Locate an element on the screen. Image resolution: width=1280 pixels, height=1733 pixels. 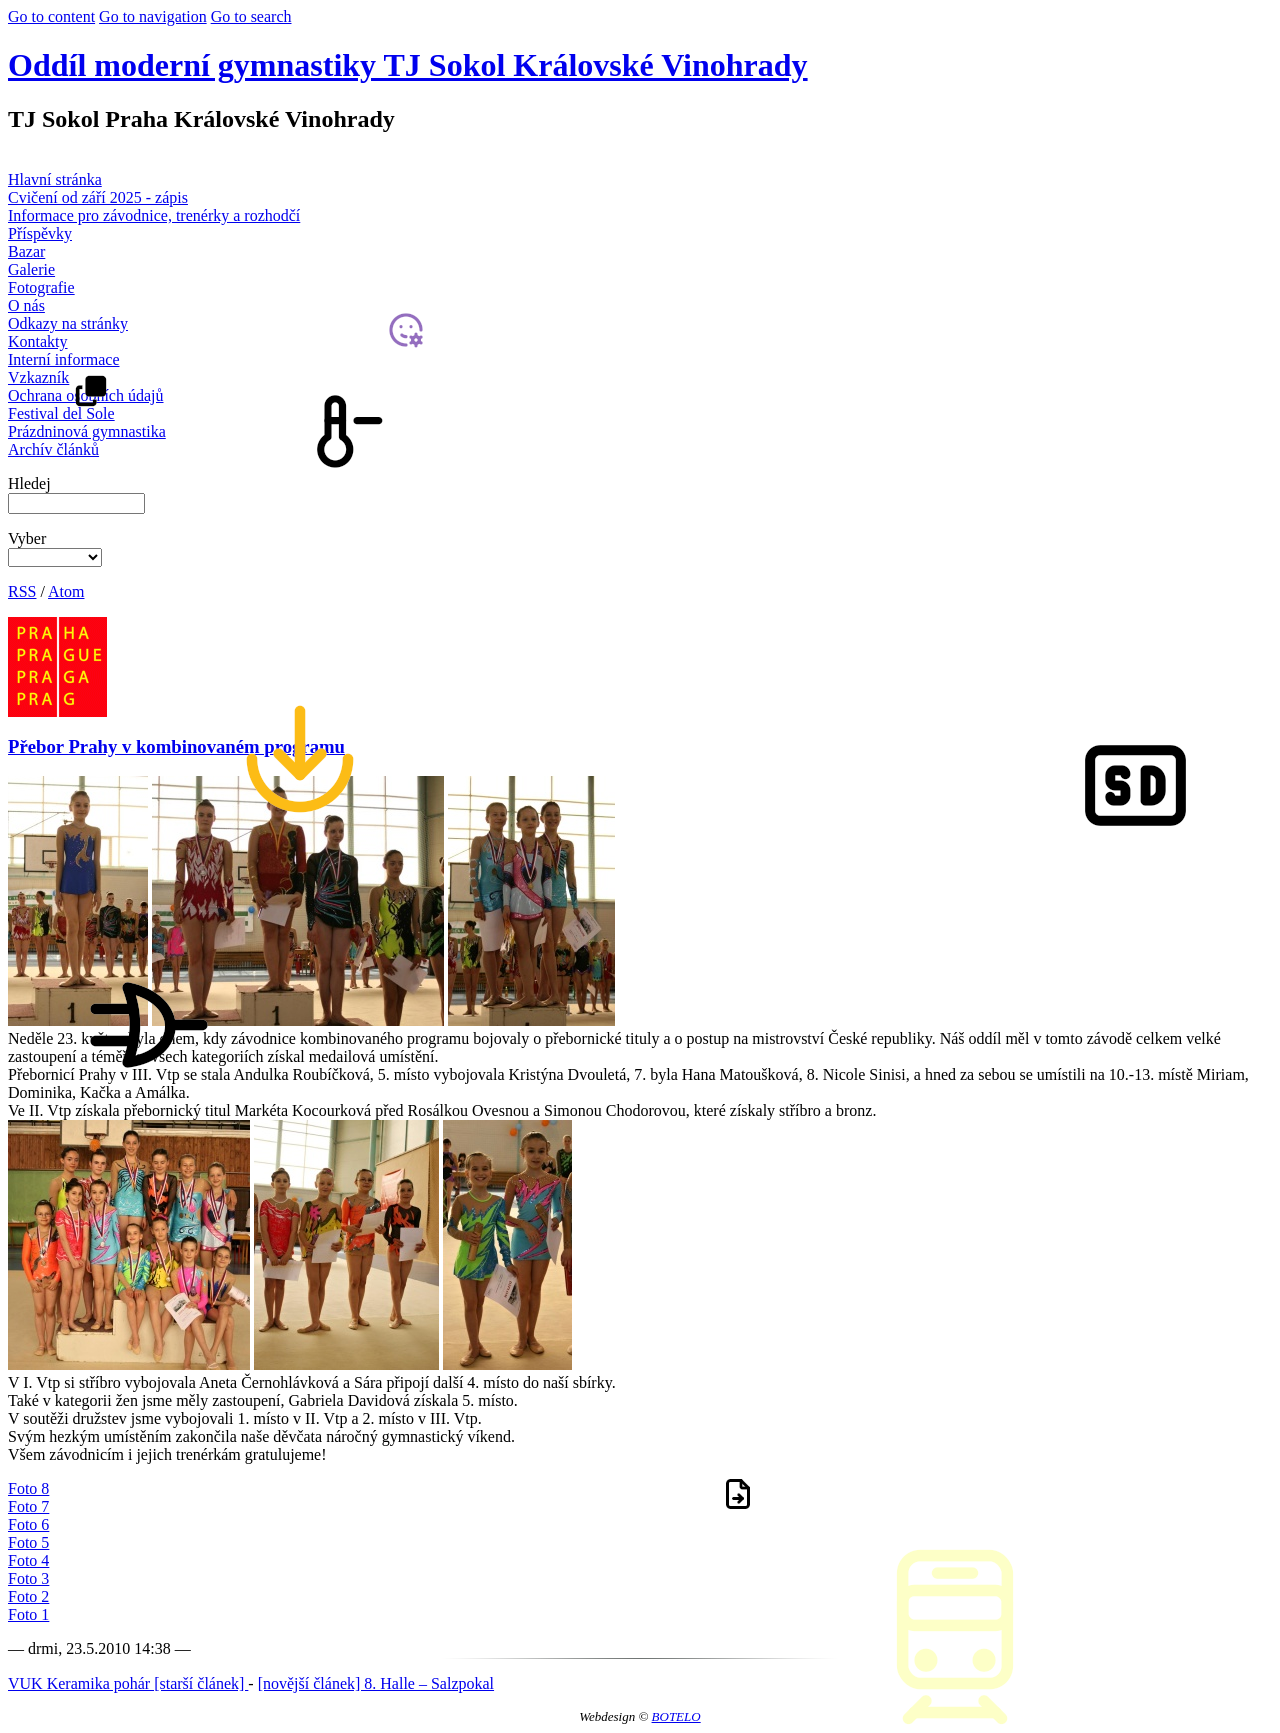
download file to device is located at coordinates (300, 759).